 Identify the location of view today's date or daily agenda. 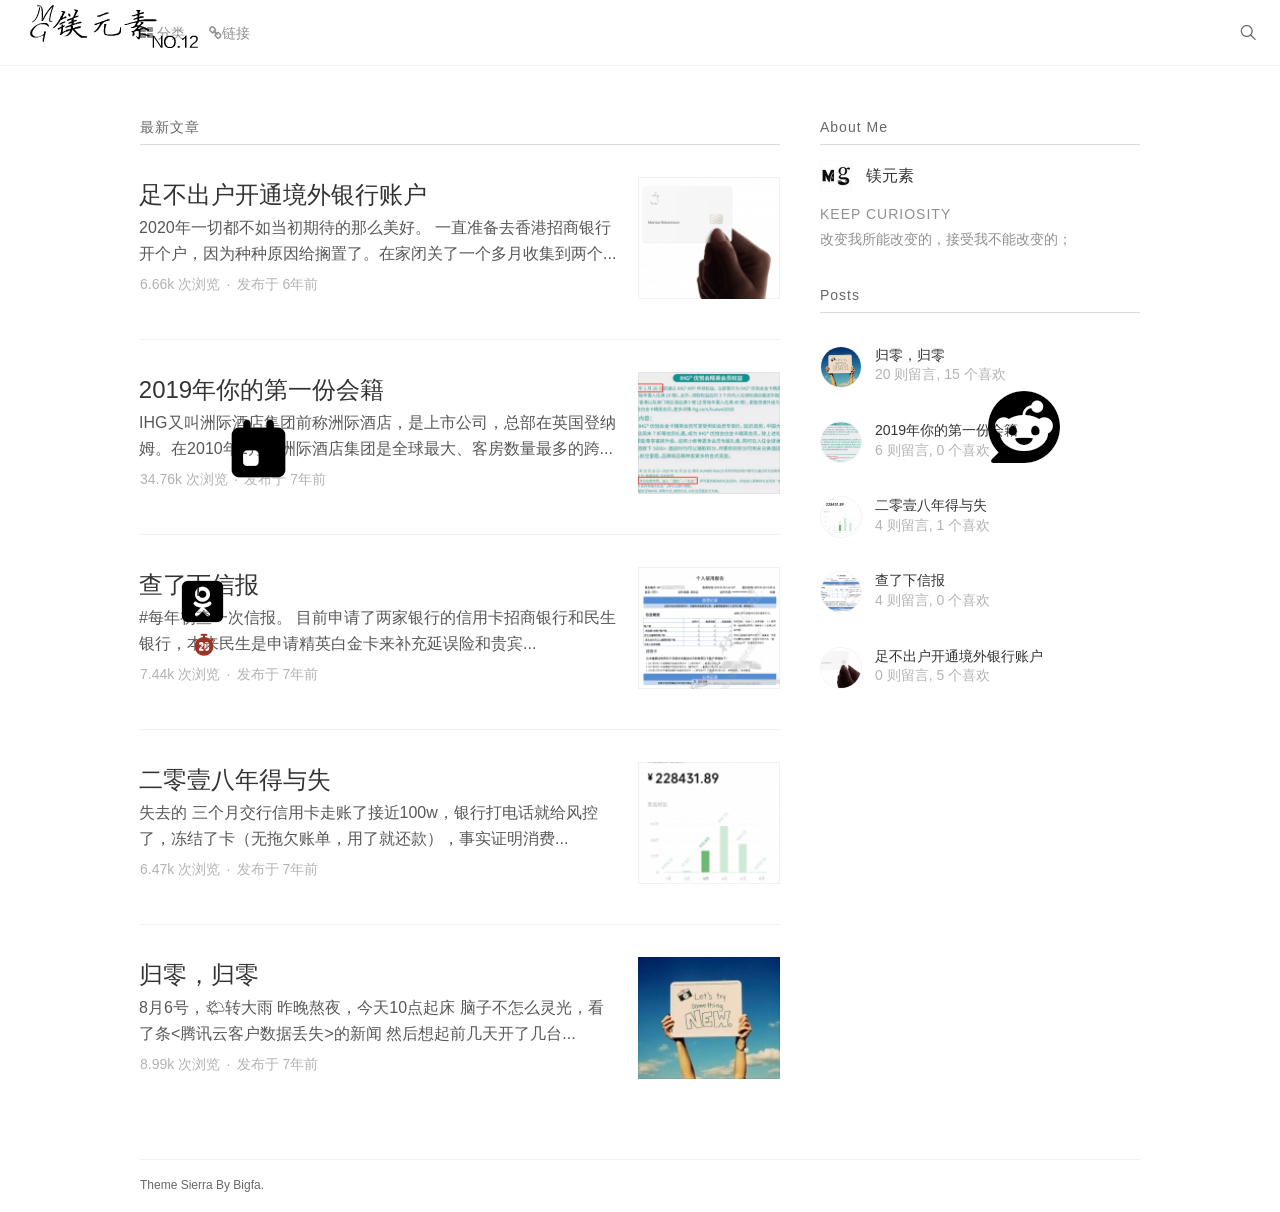
(258, 450).